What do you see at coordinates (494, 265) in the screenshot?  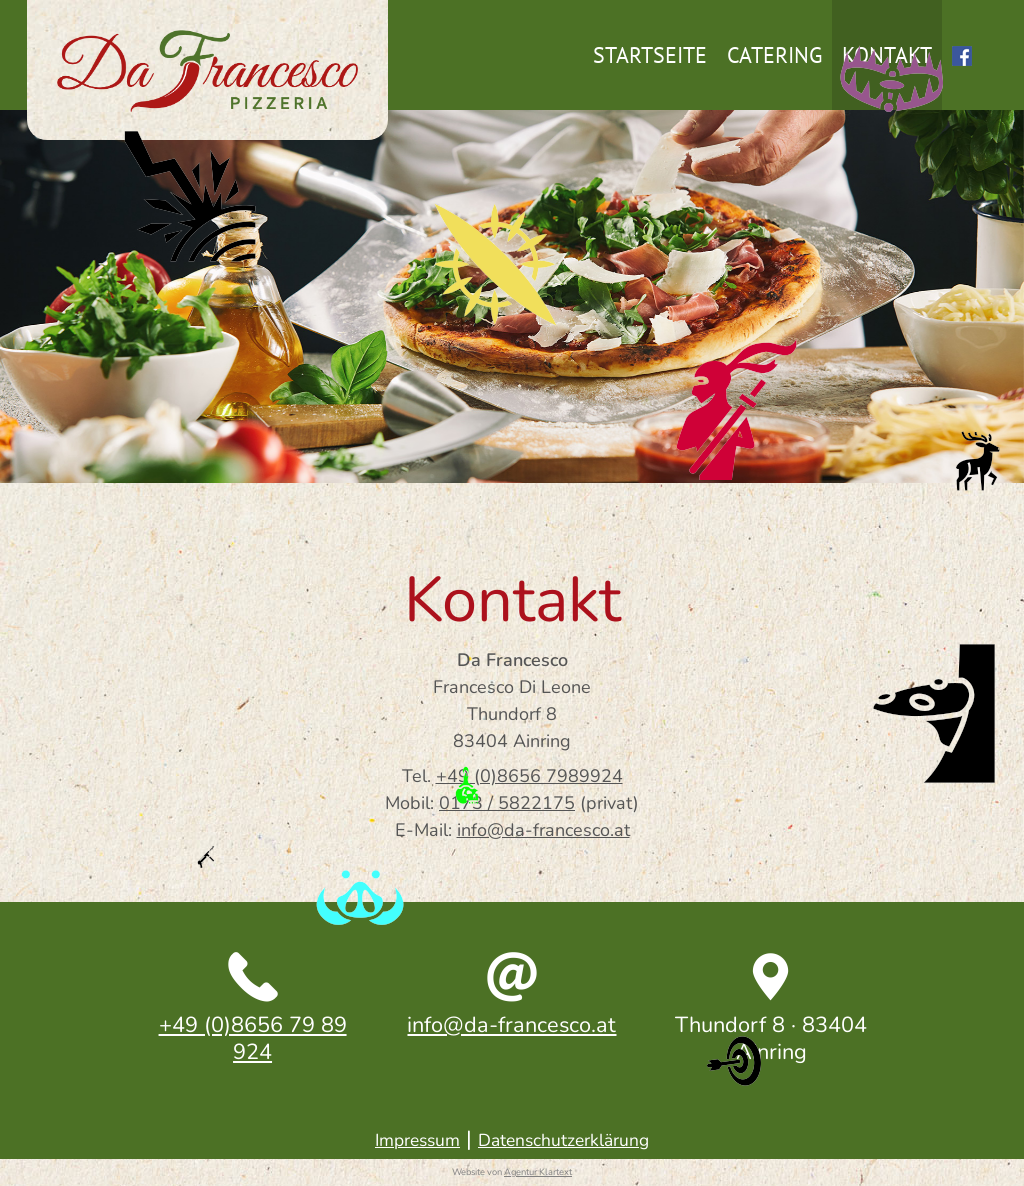 I see `indicates time pressure or countdown in gameplay` at bounding box center [494, 265].